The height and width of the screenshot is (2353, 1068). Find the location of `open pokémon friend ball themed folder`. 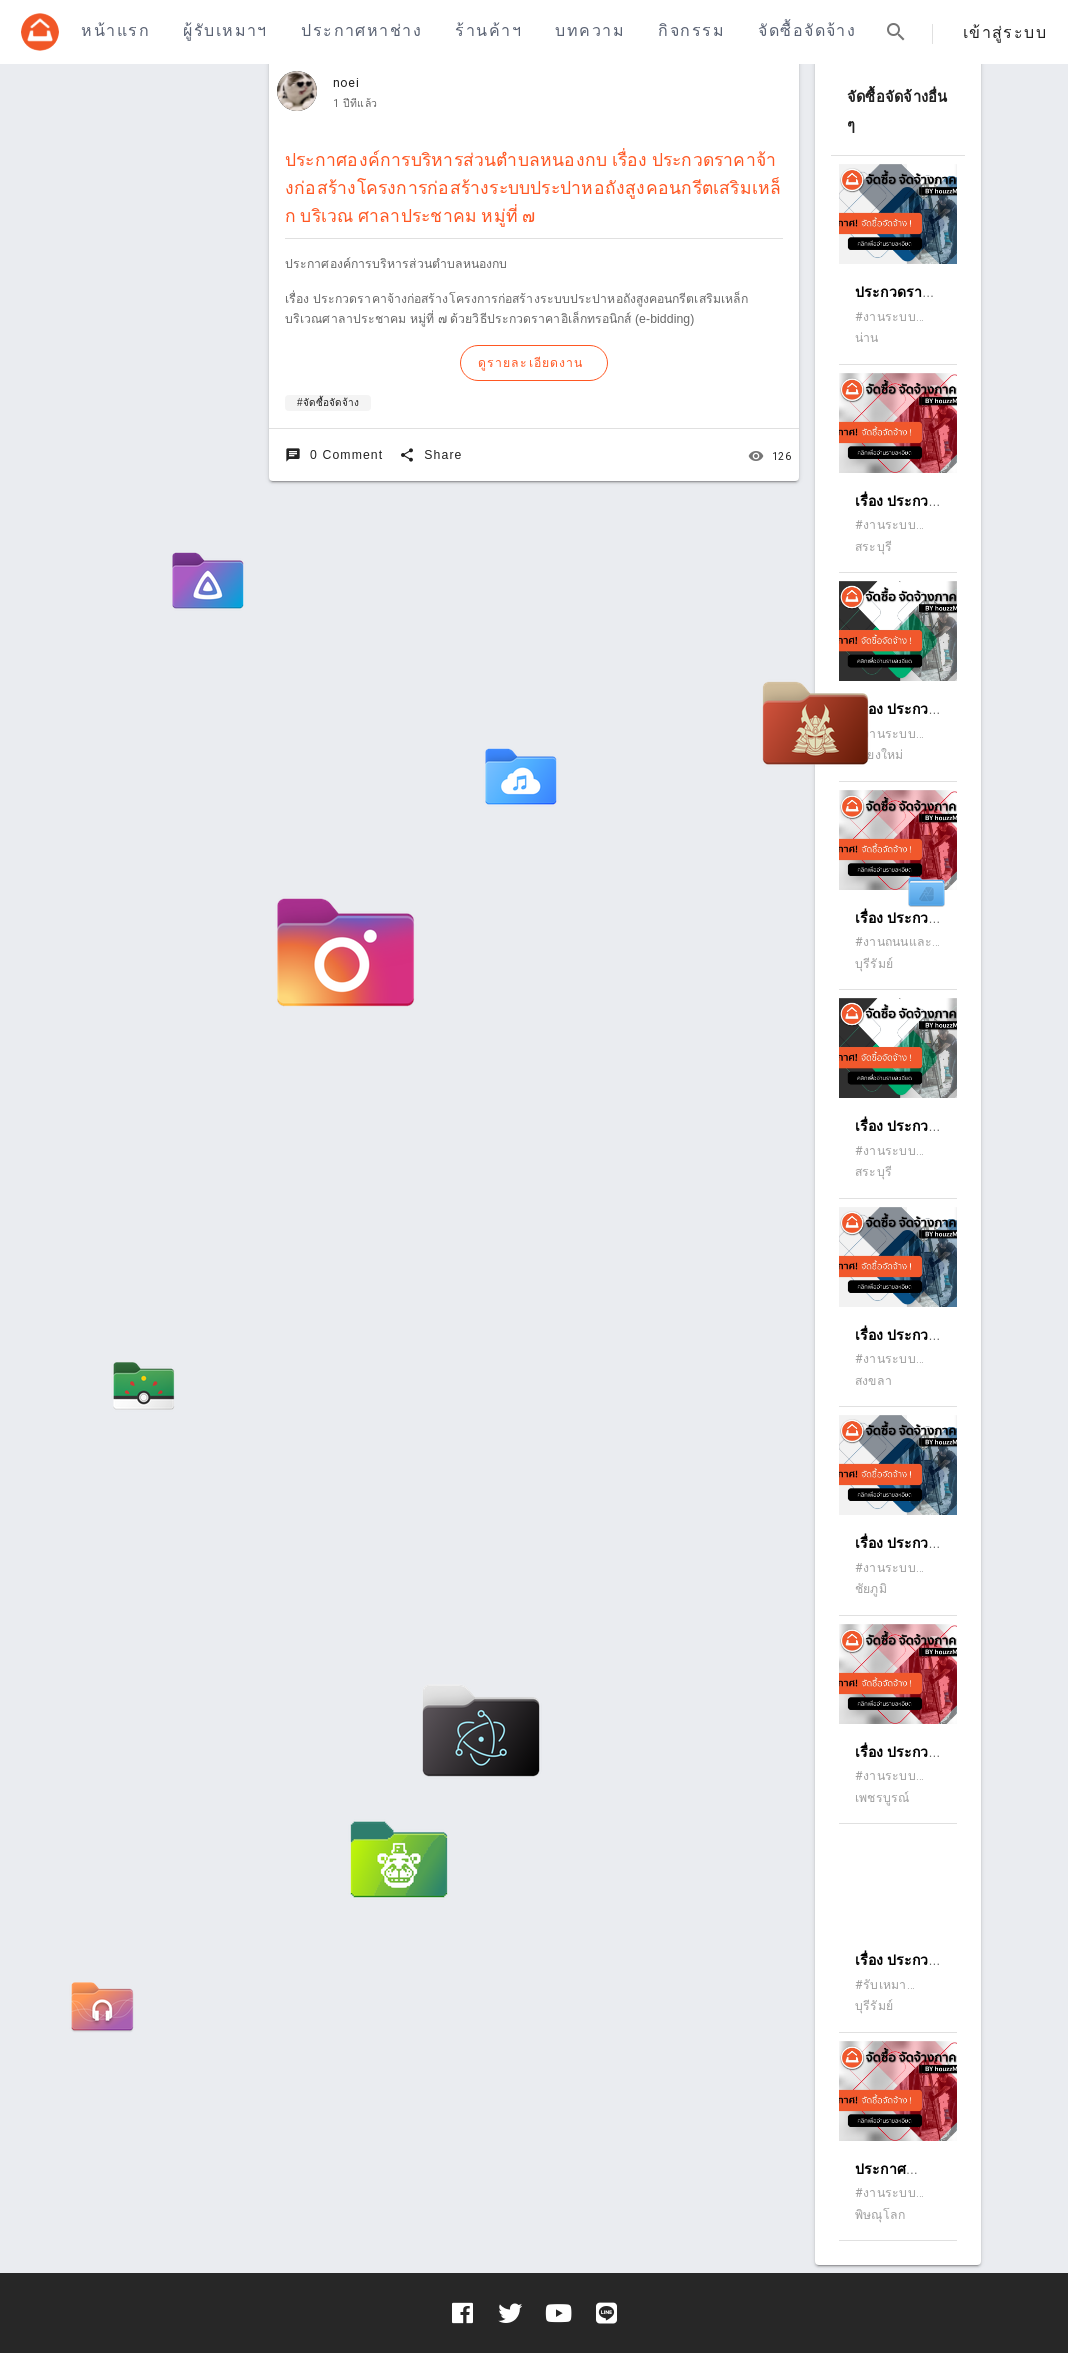

open pokémon friend ball themed folder is located at coordinates (143, 1387).